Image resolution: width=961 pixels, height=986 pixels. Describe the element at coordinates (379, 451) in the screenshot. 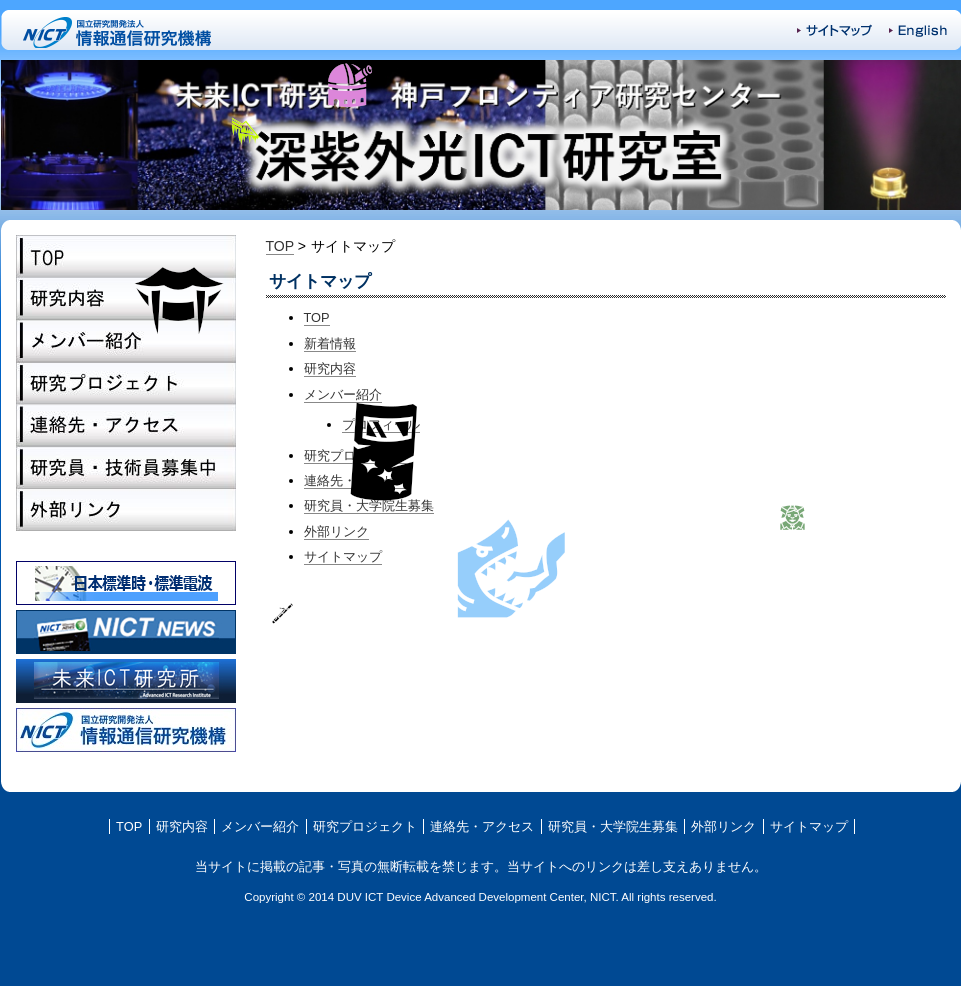

I see `access defense or protection settings` at that location.